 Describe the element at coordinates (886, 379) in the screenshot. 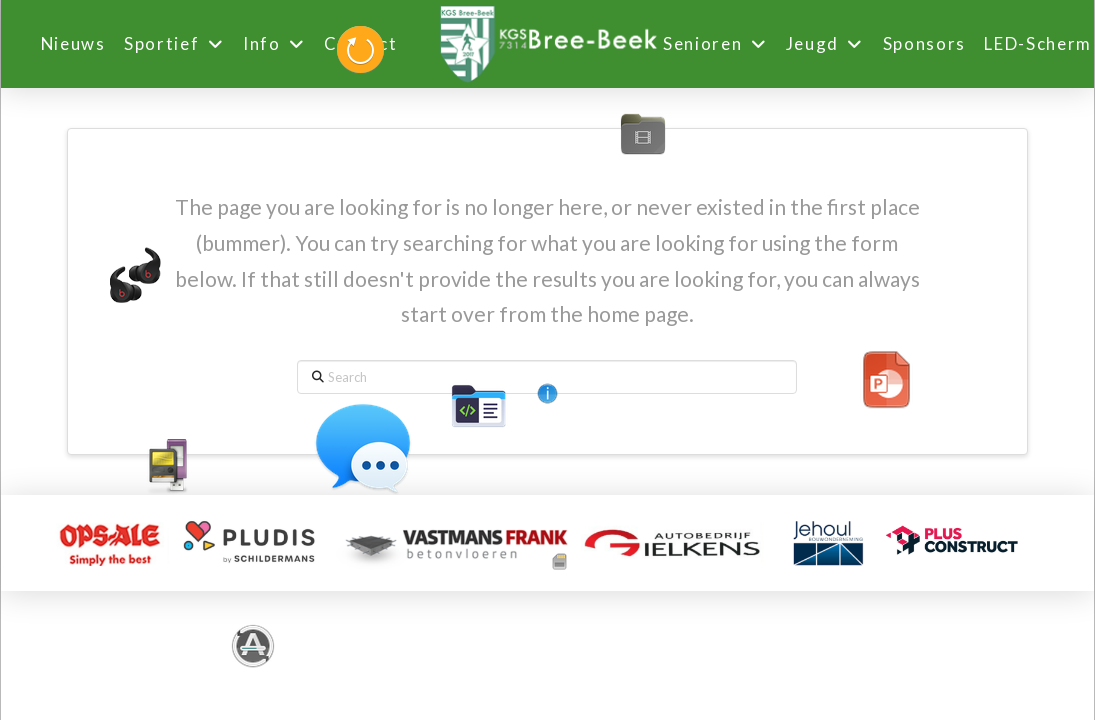

I see `a microsoft powerpoint file` at that location.